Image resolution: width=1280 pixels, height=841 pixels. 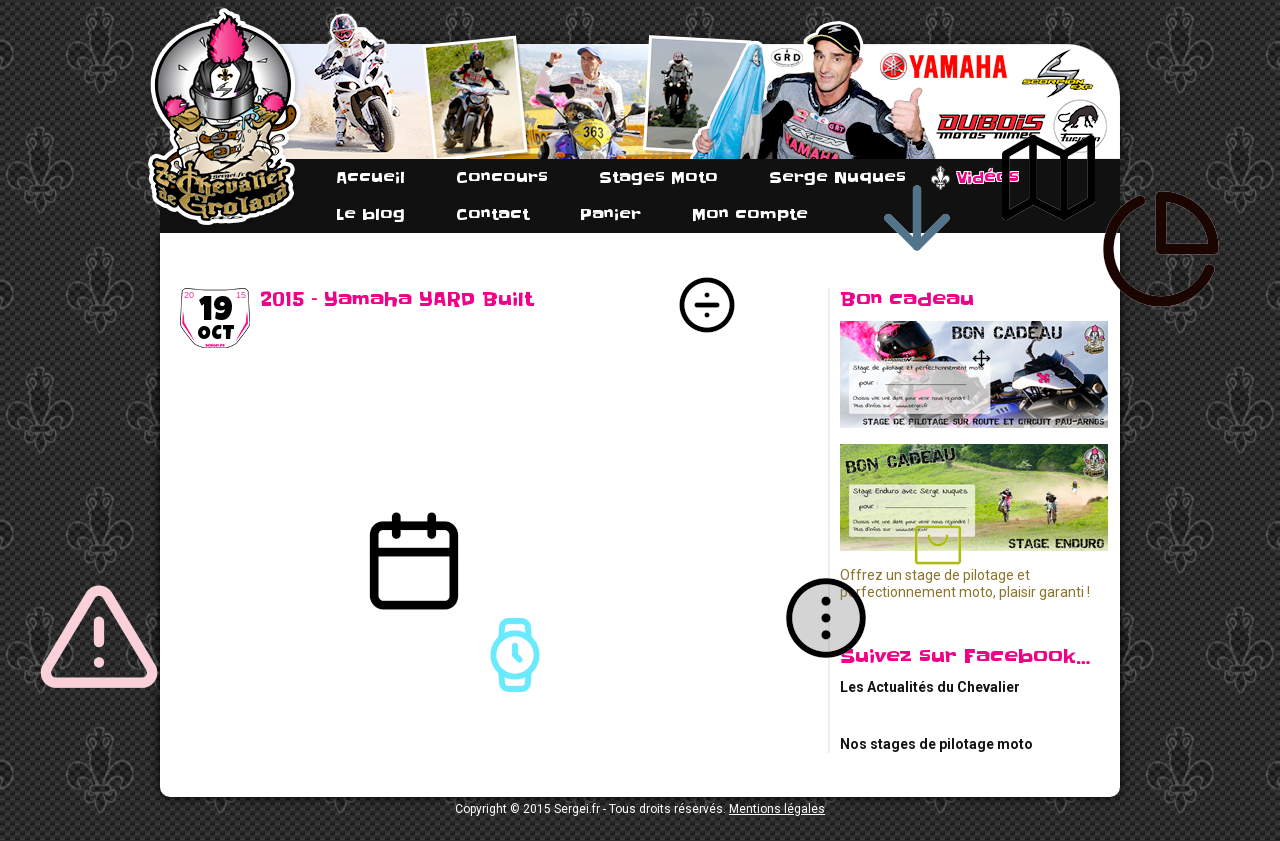 I want to click on view analytics or statistics, so click(x=1161, y=249).